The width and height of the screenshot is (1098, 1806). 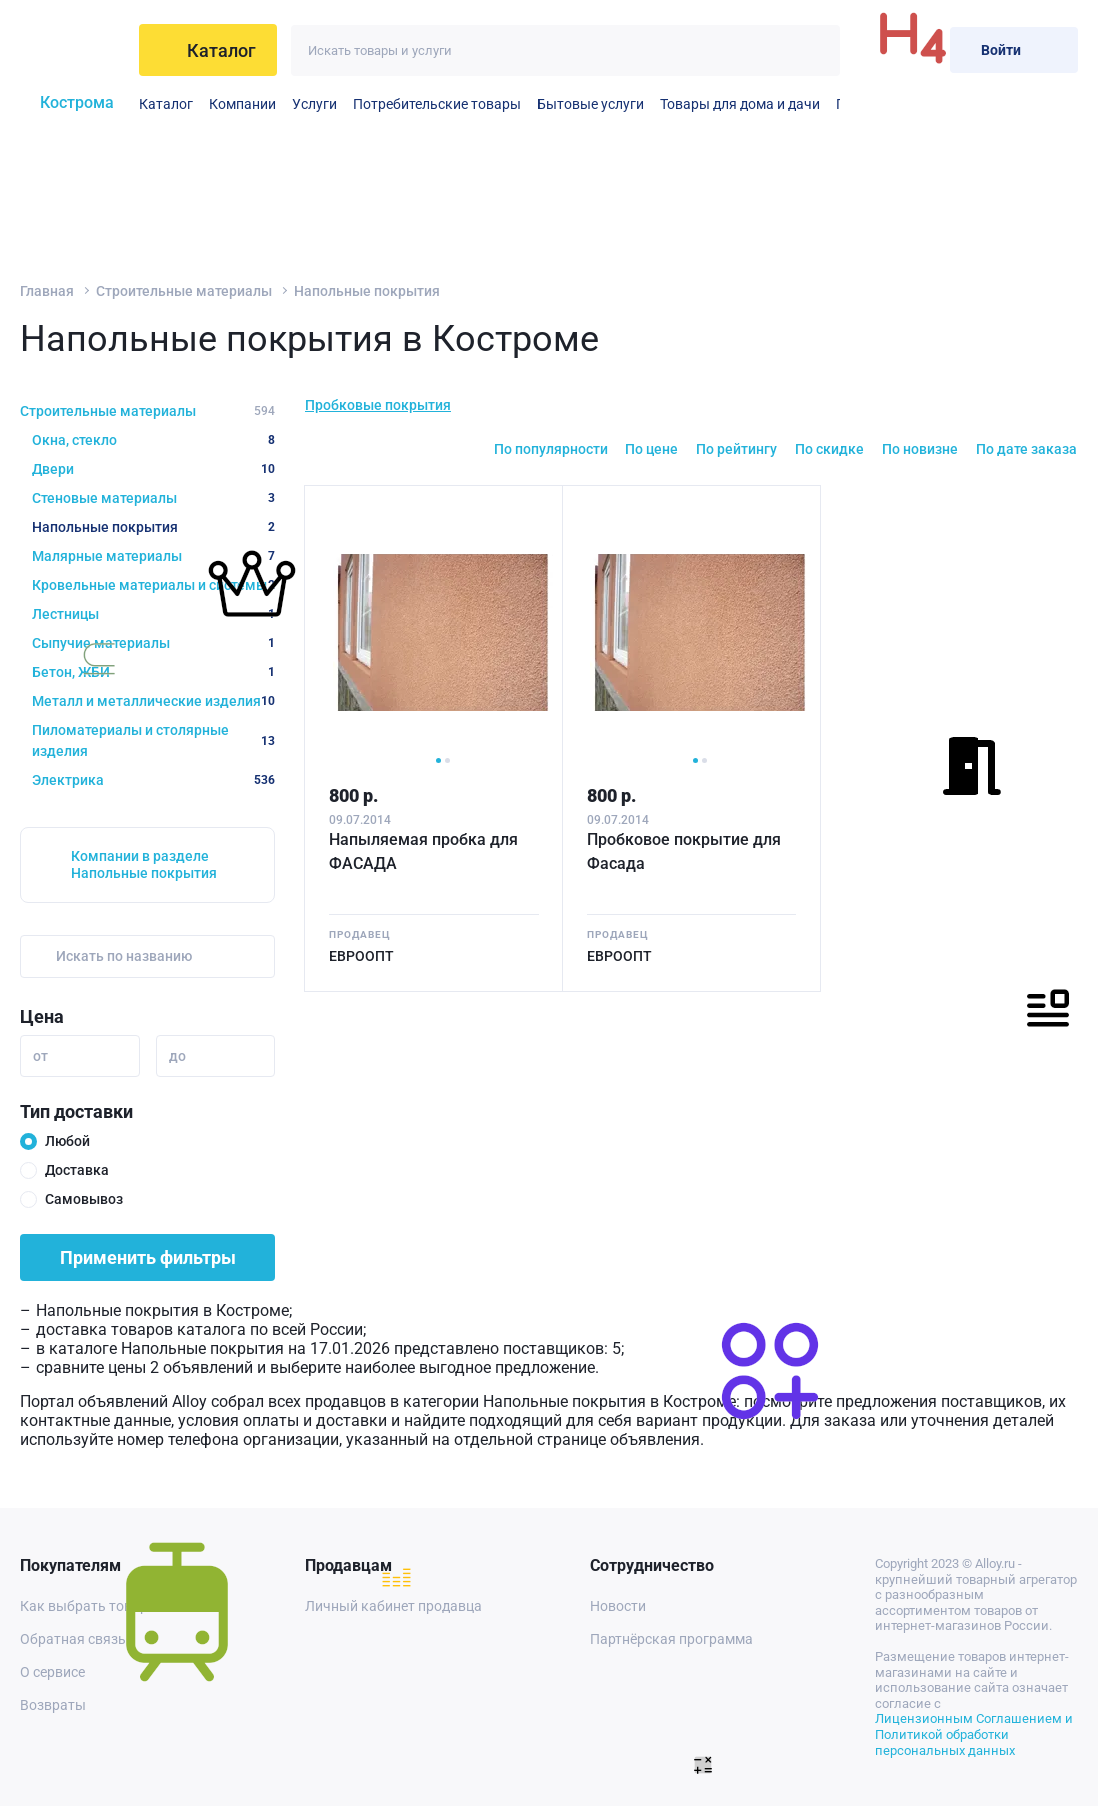 I want to click on open calculator or math tools, so click(x=703, y=1765).